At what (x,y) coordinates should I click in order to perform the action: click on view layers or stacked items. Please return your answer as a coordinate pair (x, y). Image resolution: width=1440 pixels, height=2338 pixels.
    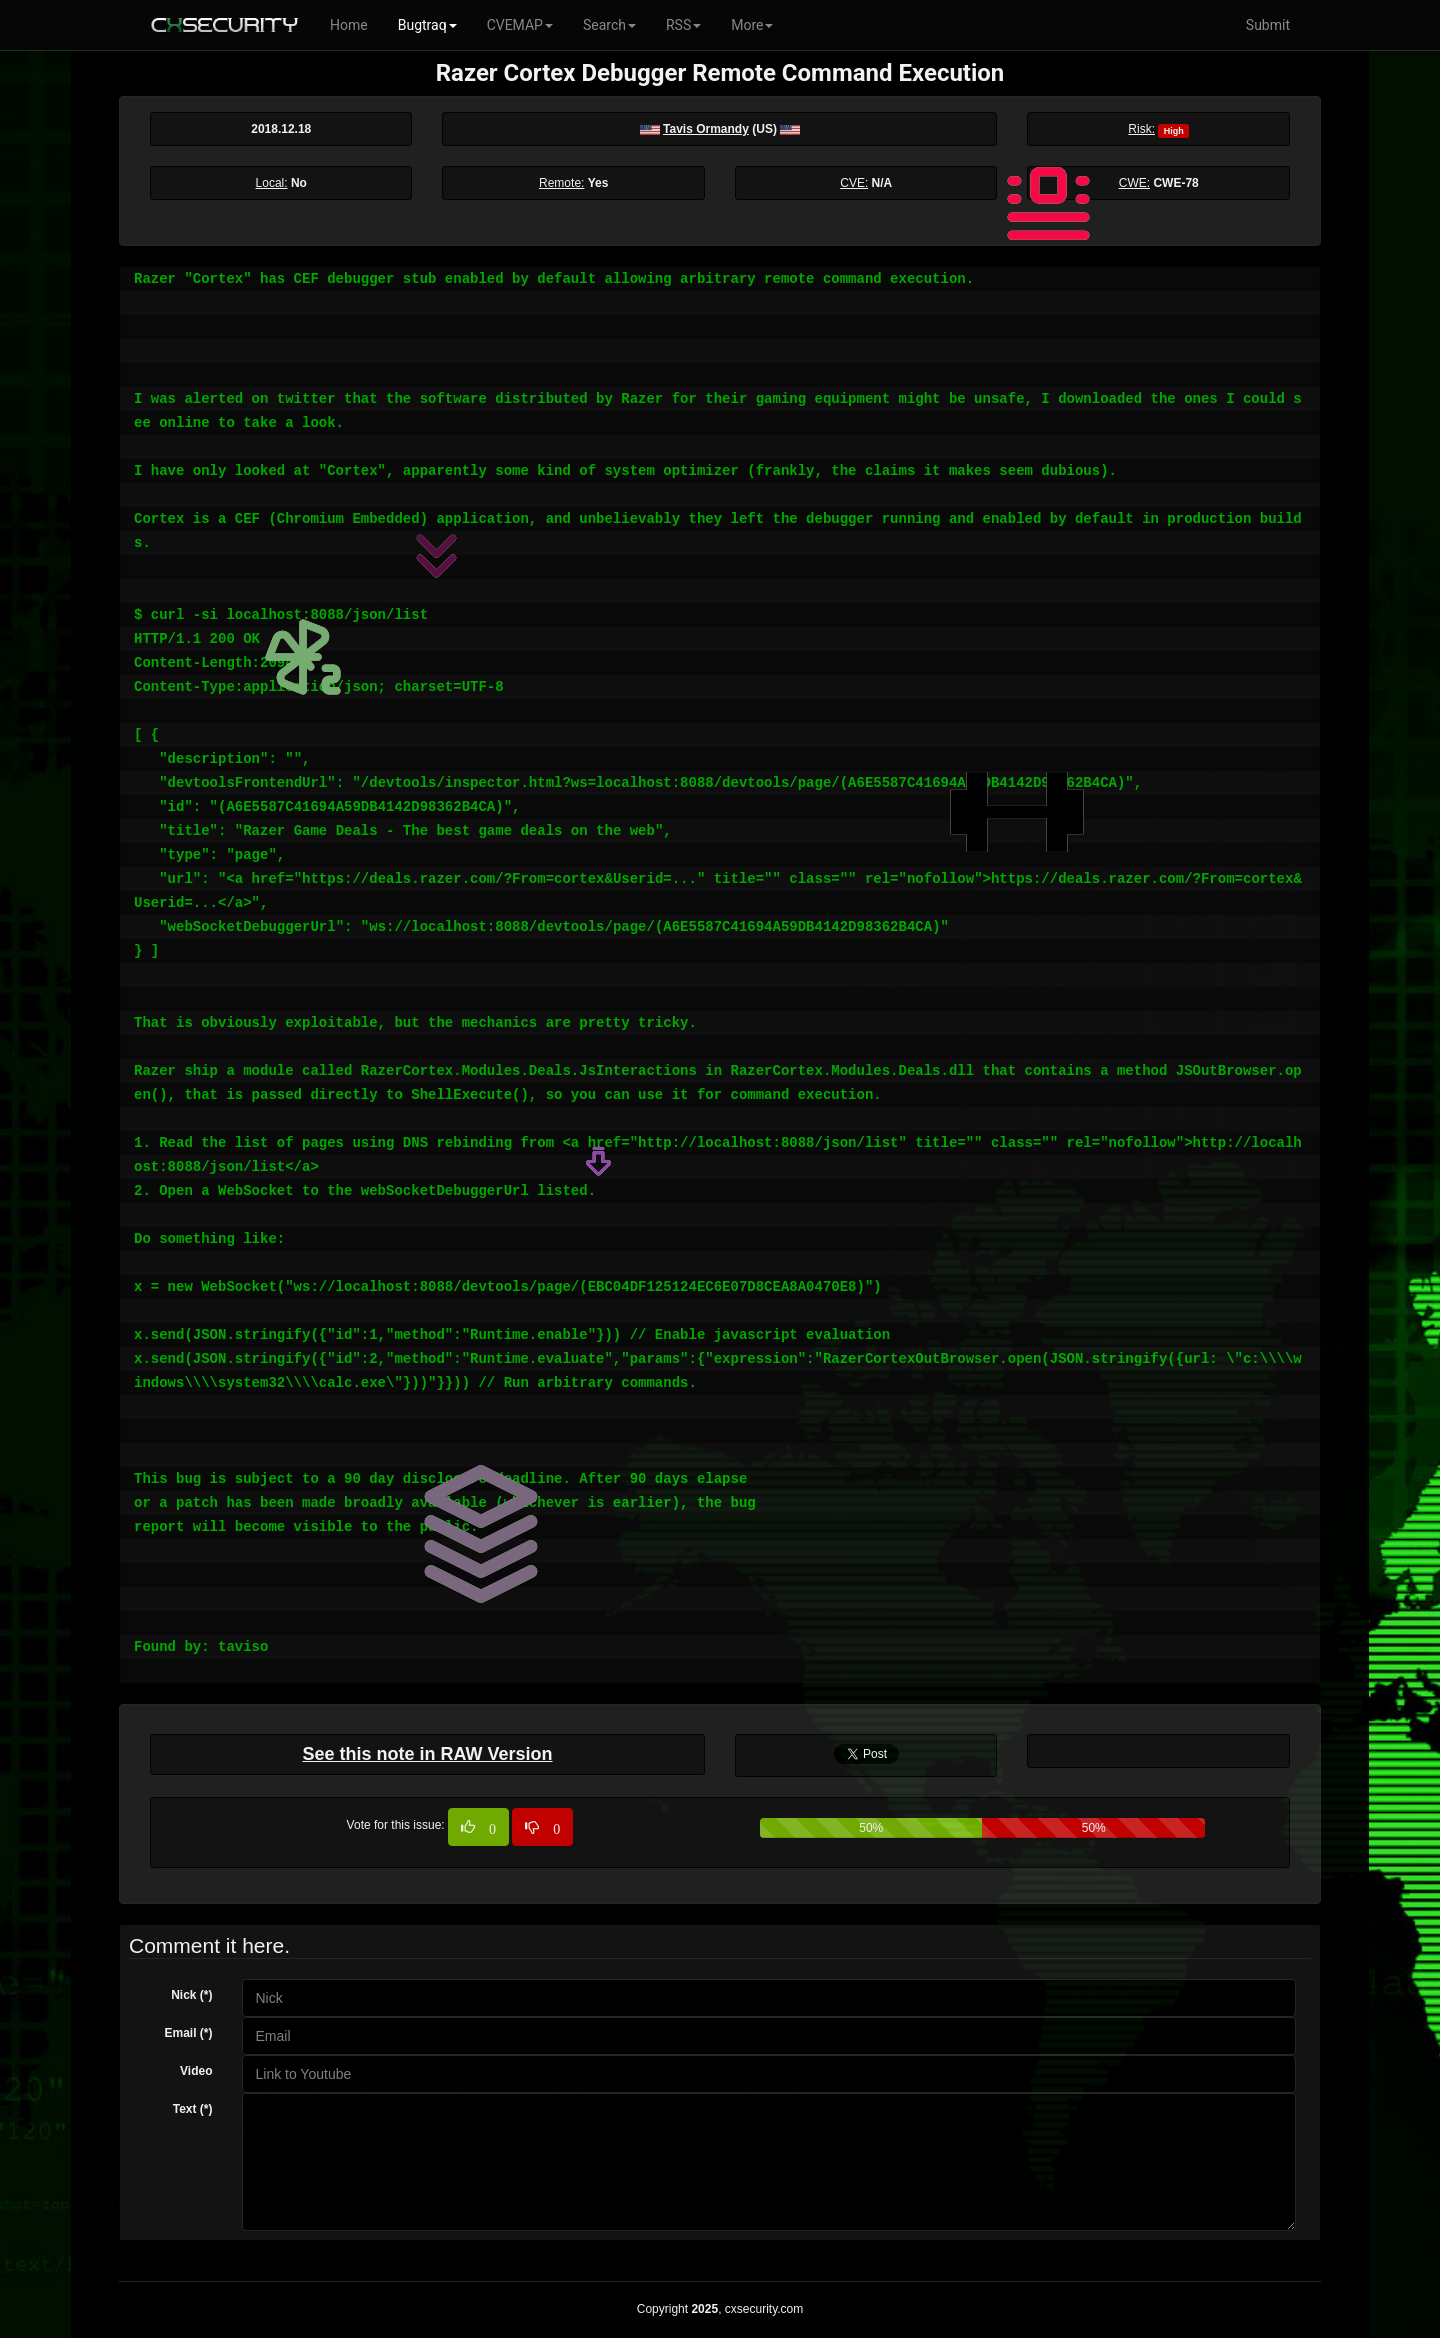
    Looking at the image, I should click on (481, 1534).